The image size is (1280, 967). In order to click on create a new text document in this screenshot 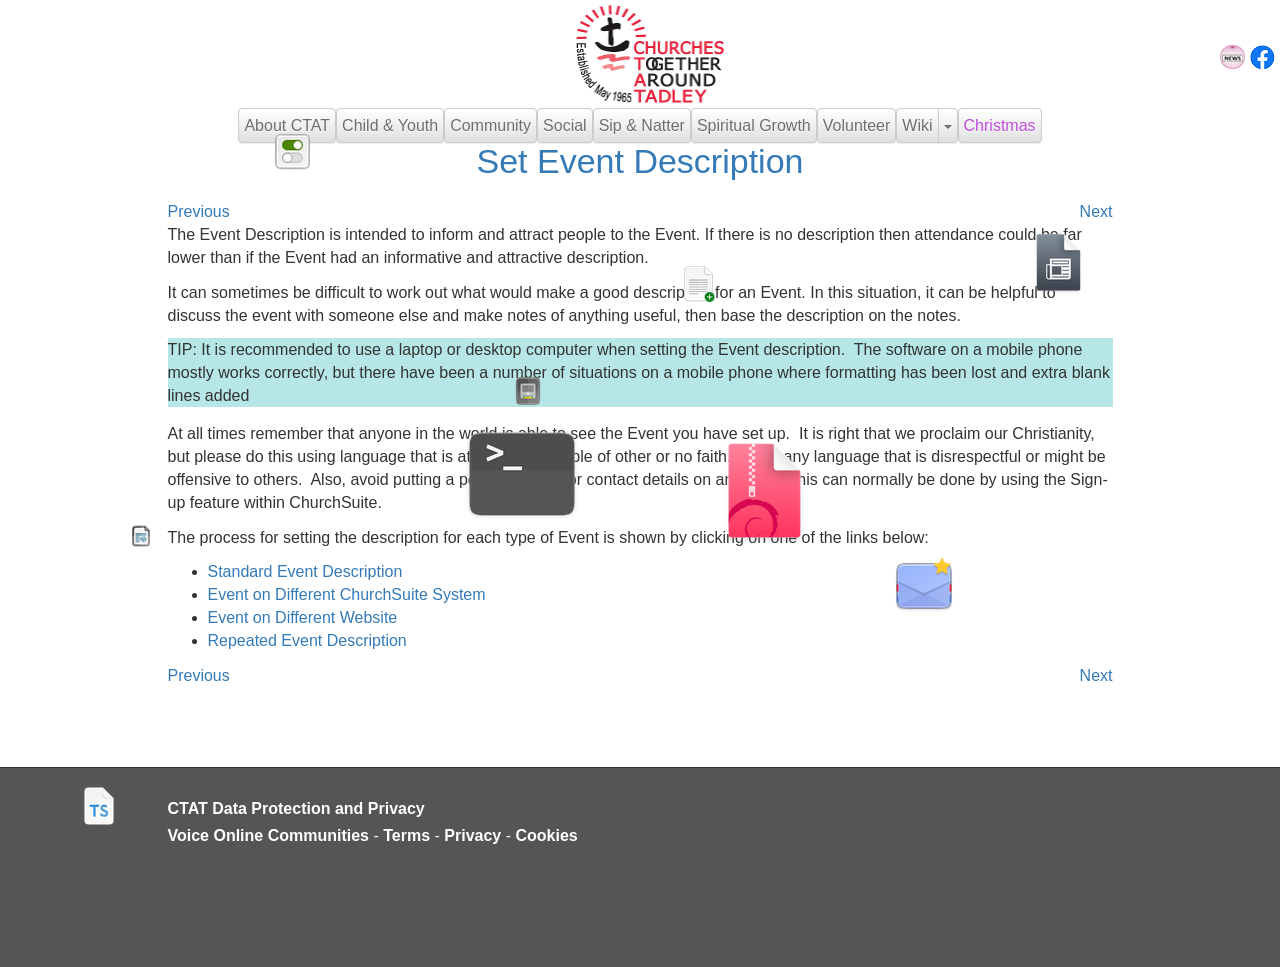, I will do `click(698, 283)`.